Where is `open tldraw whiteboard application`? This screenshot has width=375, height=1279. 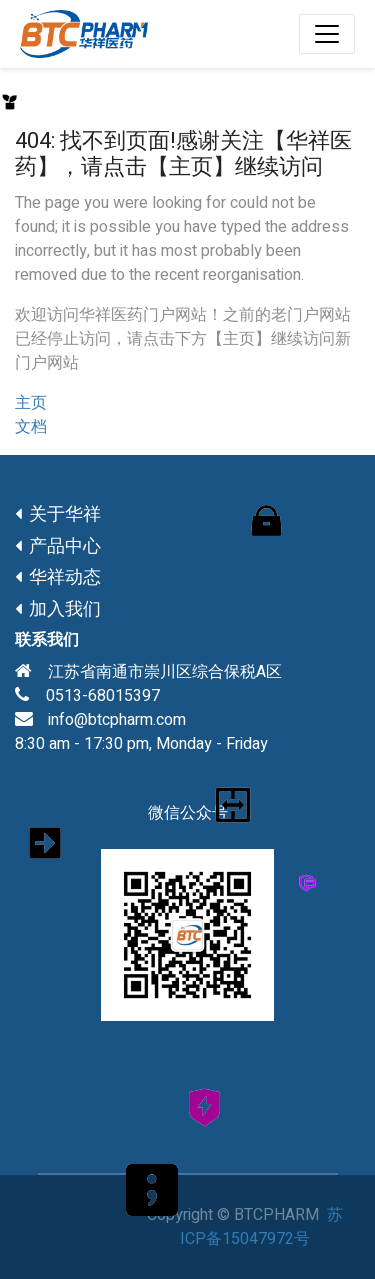 open tldraw whiteboard application is located at coordinates (152, 1190).